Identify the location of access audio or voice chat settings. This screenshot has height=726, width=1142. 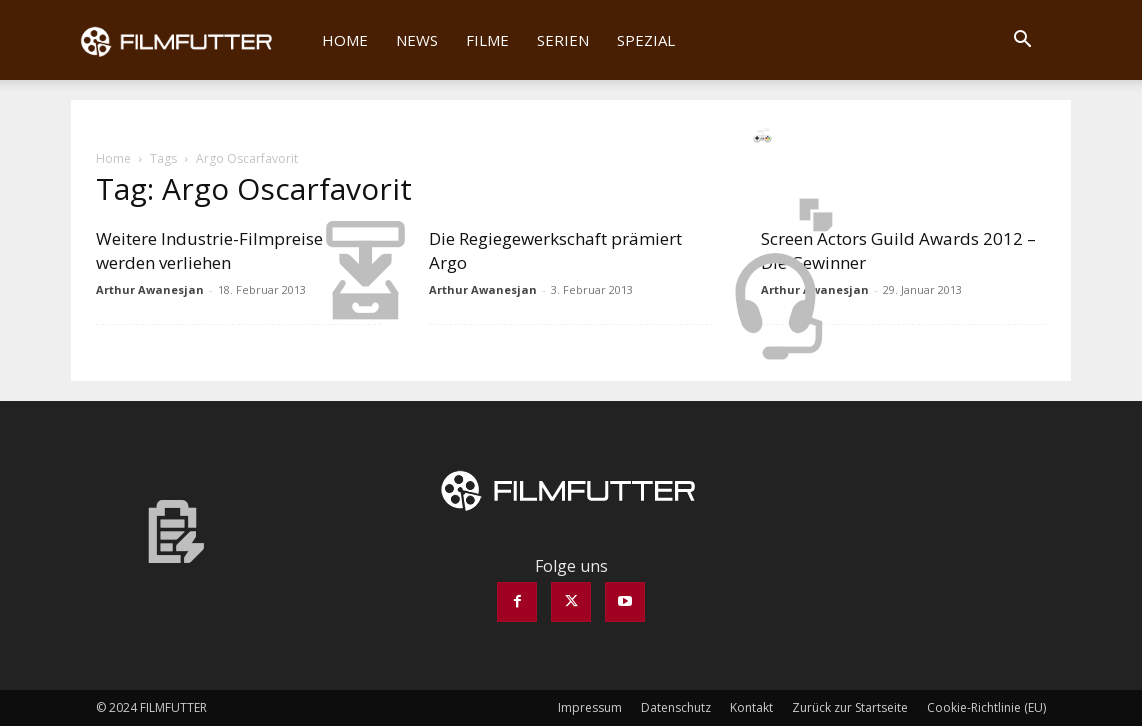
(775, 306).